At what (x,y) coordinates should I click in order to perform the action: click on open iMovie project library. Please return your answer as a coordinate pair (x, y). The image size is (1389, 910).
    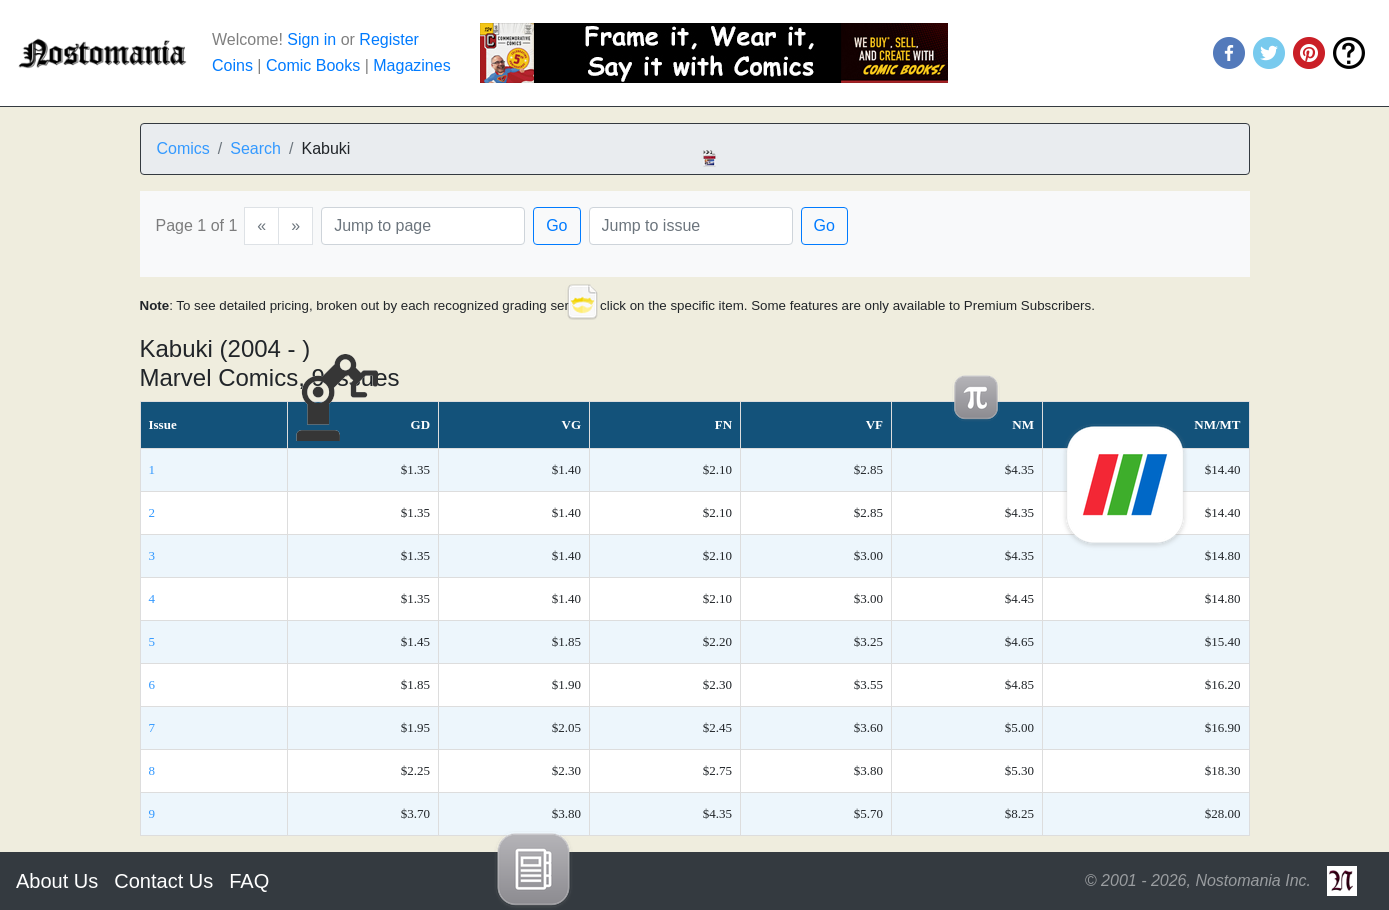
    Looking at the image, I should click on (709, 158).